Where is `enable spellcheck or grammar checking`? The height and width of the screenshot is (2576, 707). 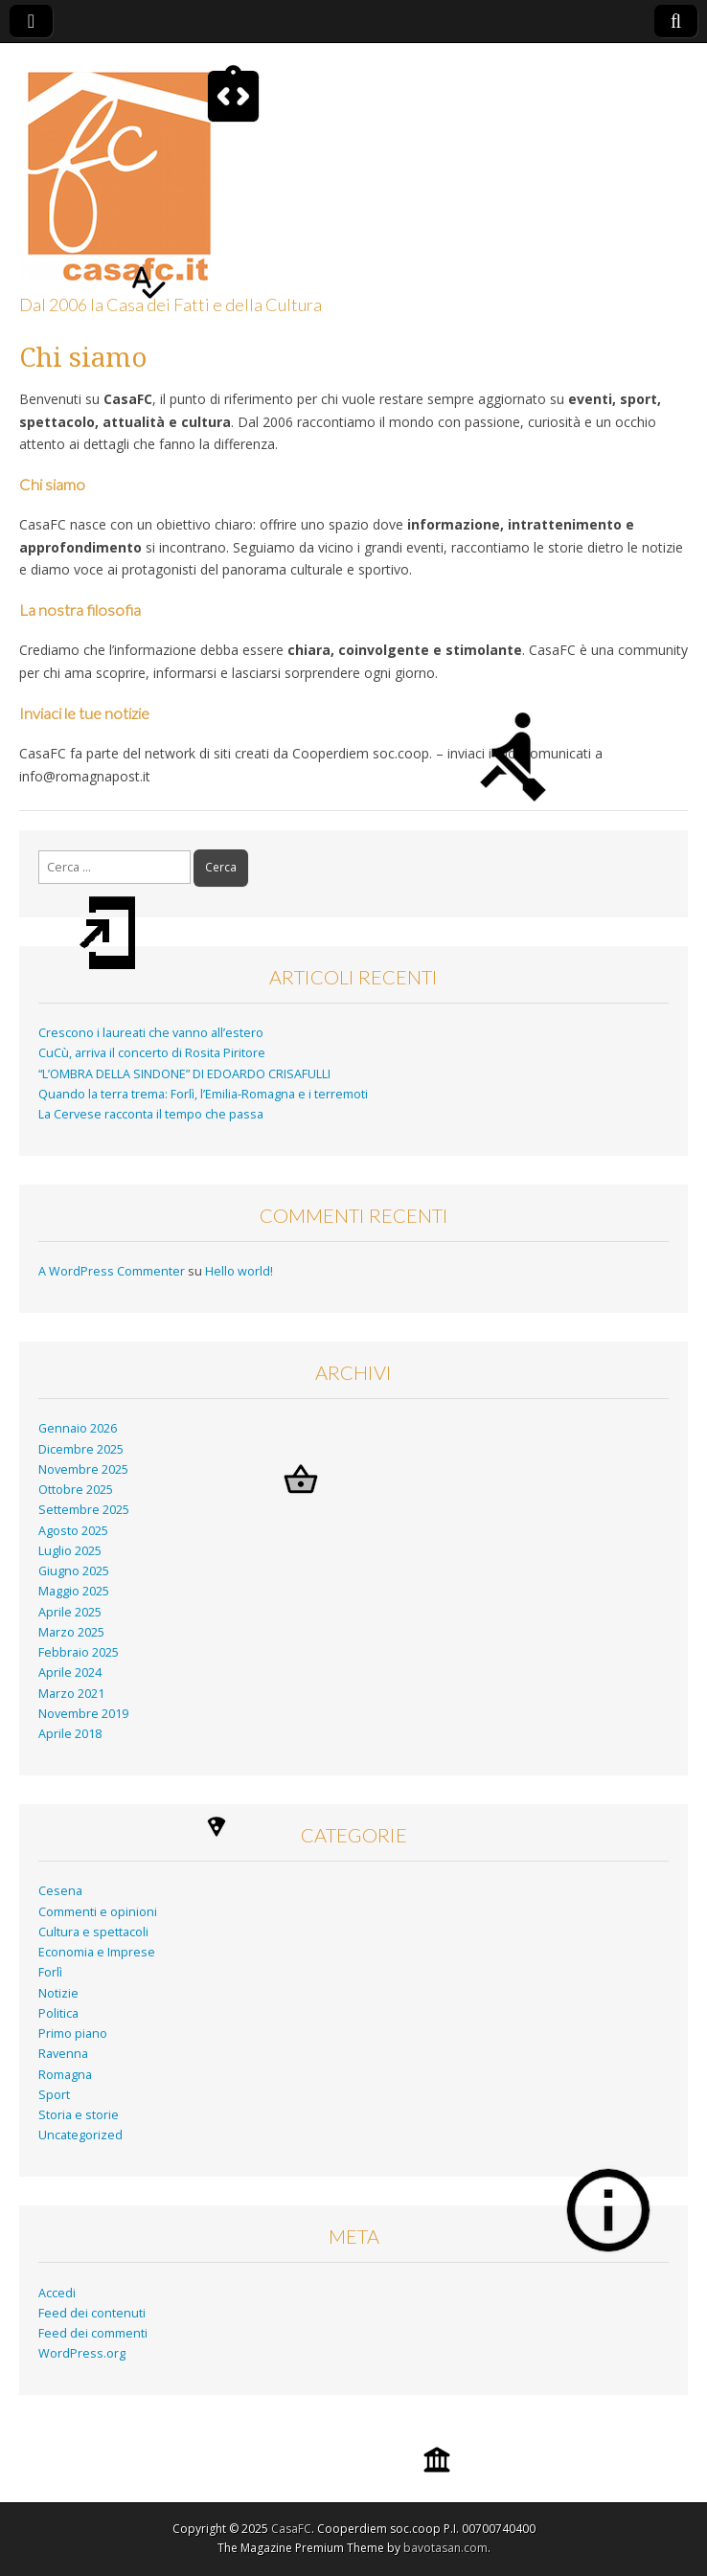
enable spellcheck or grammar checking is located at coordinates (148, 282).